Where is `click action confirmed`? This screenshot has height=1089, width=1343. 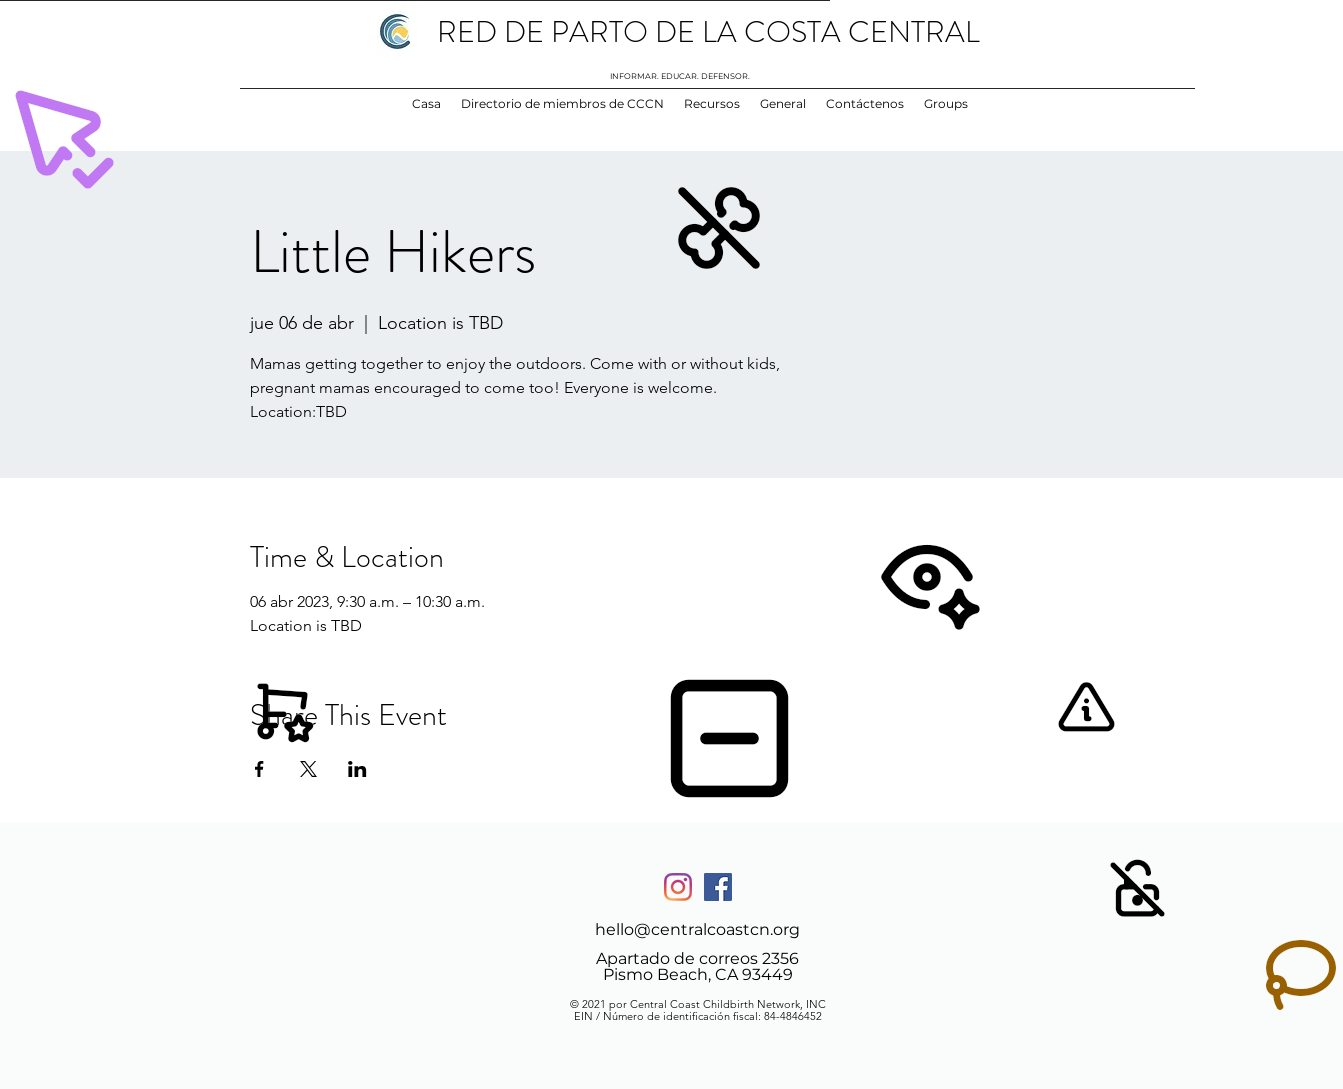
click action confirmed is located at coordinates (62, 137).